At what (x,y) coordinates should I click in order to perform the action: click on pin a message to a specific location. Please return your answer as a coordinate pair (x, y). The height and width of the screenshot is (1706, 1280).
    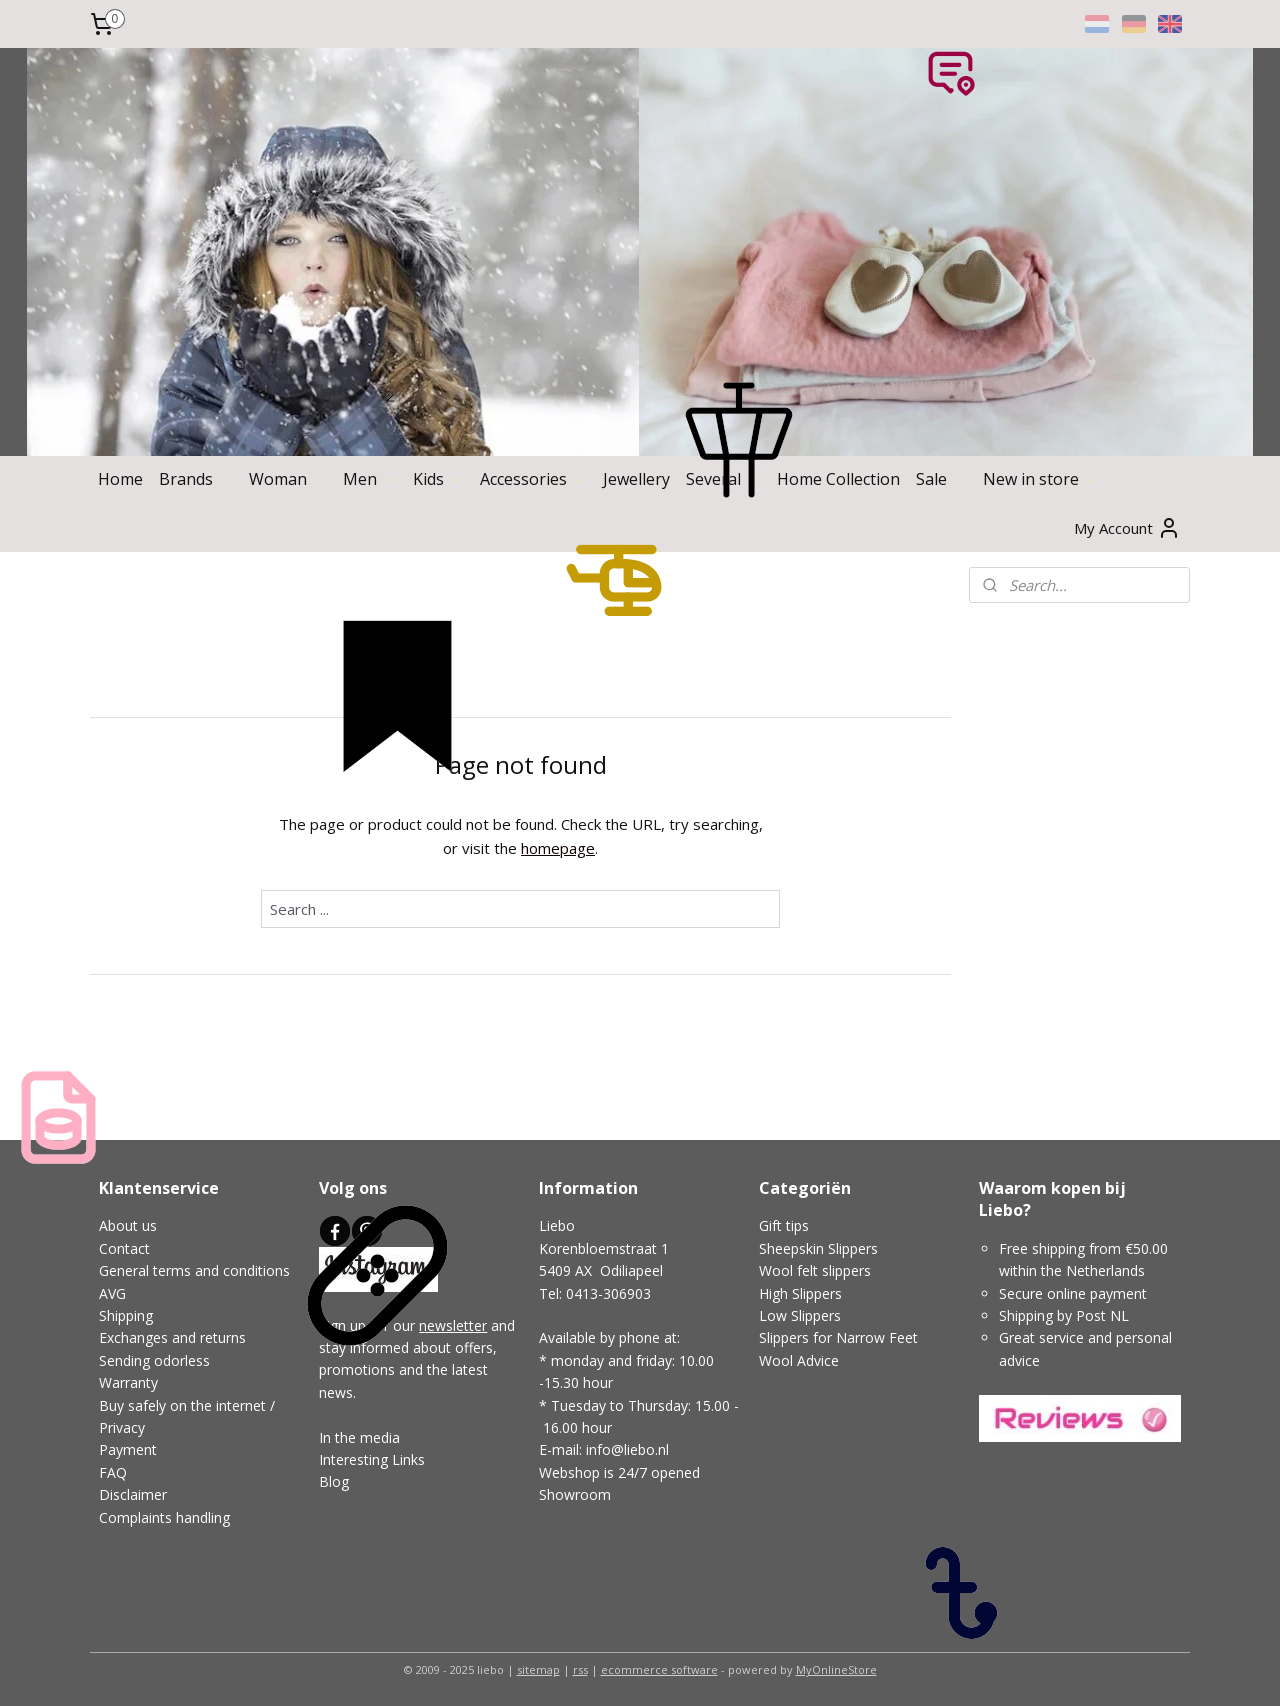
    Looking at the image, I should click on (950, 71).